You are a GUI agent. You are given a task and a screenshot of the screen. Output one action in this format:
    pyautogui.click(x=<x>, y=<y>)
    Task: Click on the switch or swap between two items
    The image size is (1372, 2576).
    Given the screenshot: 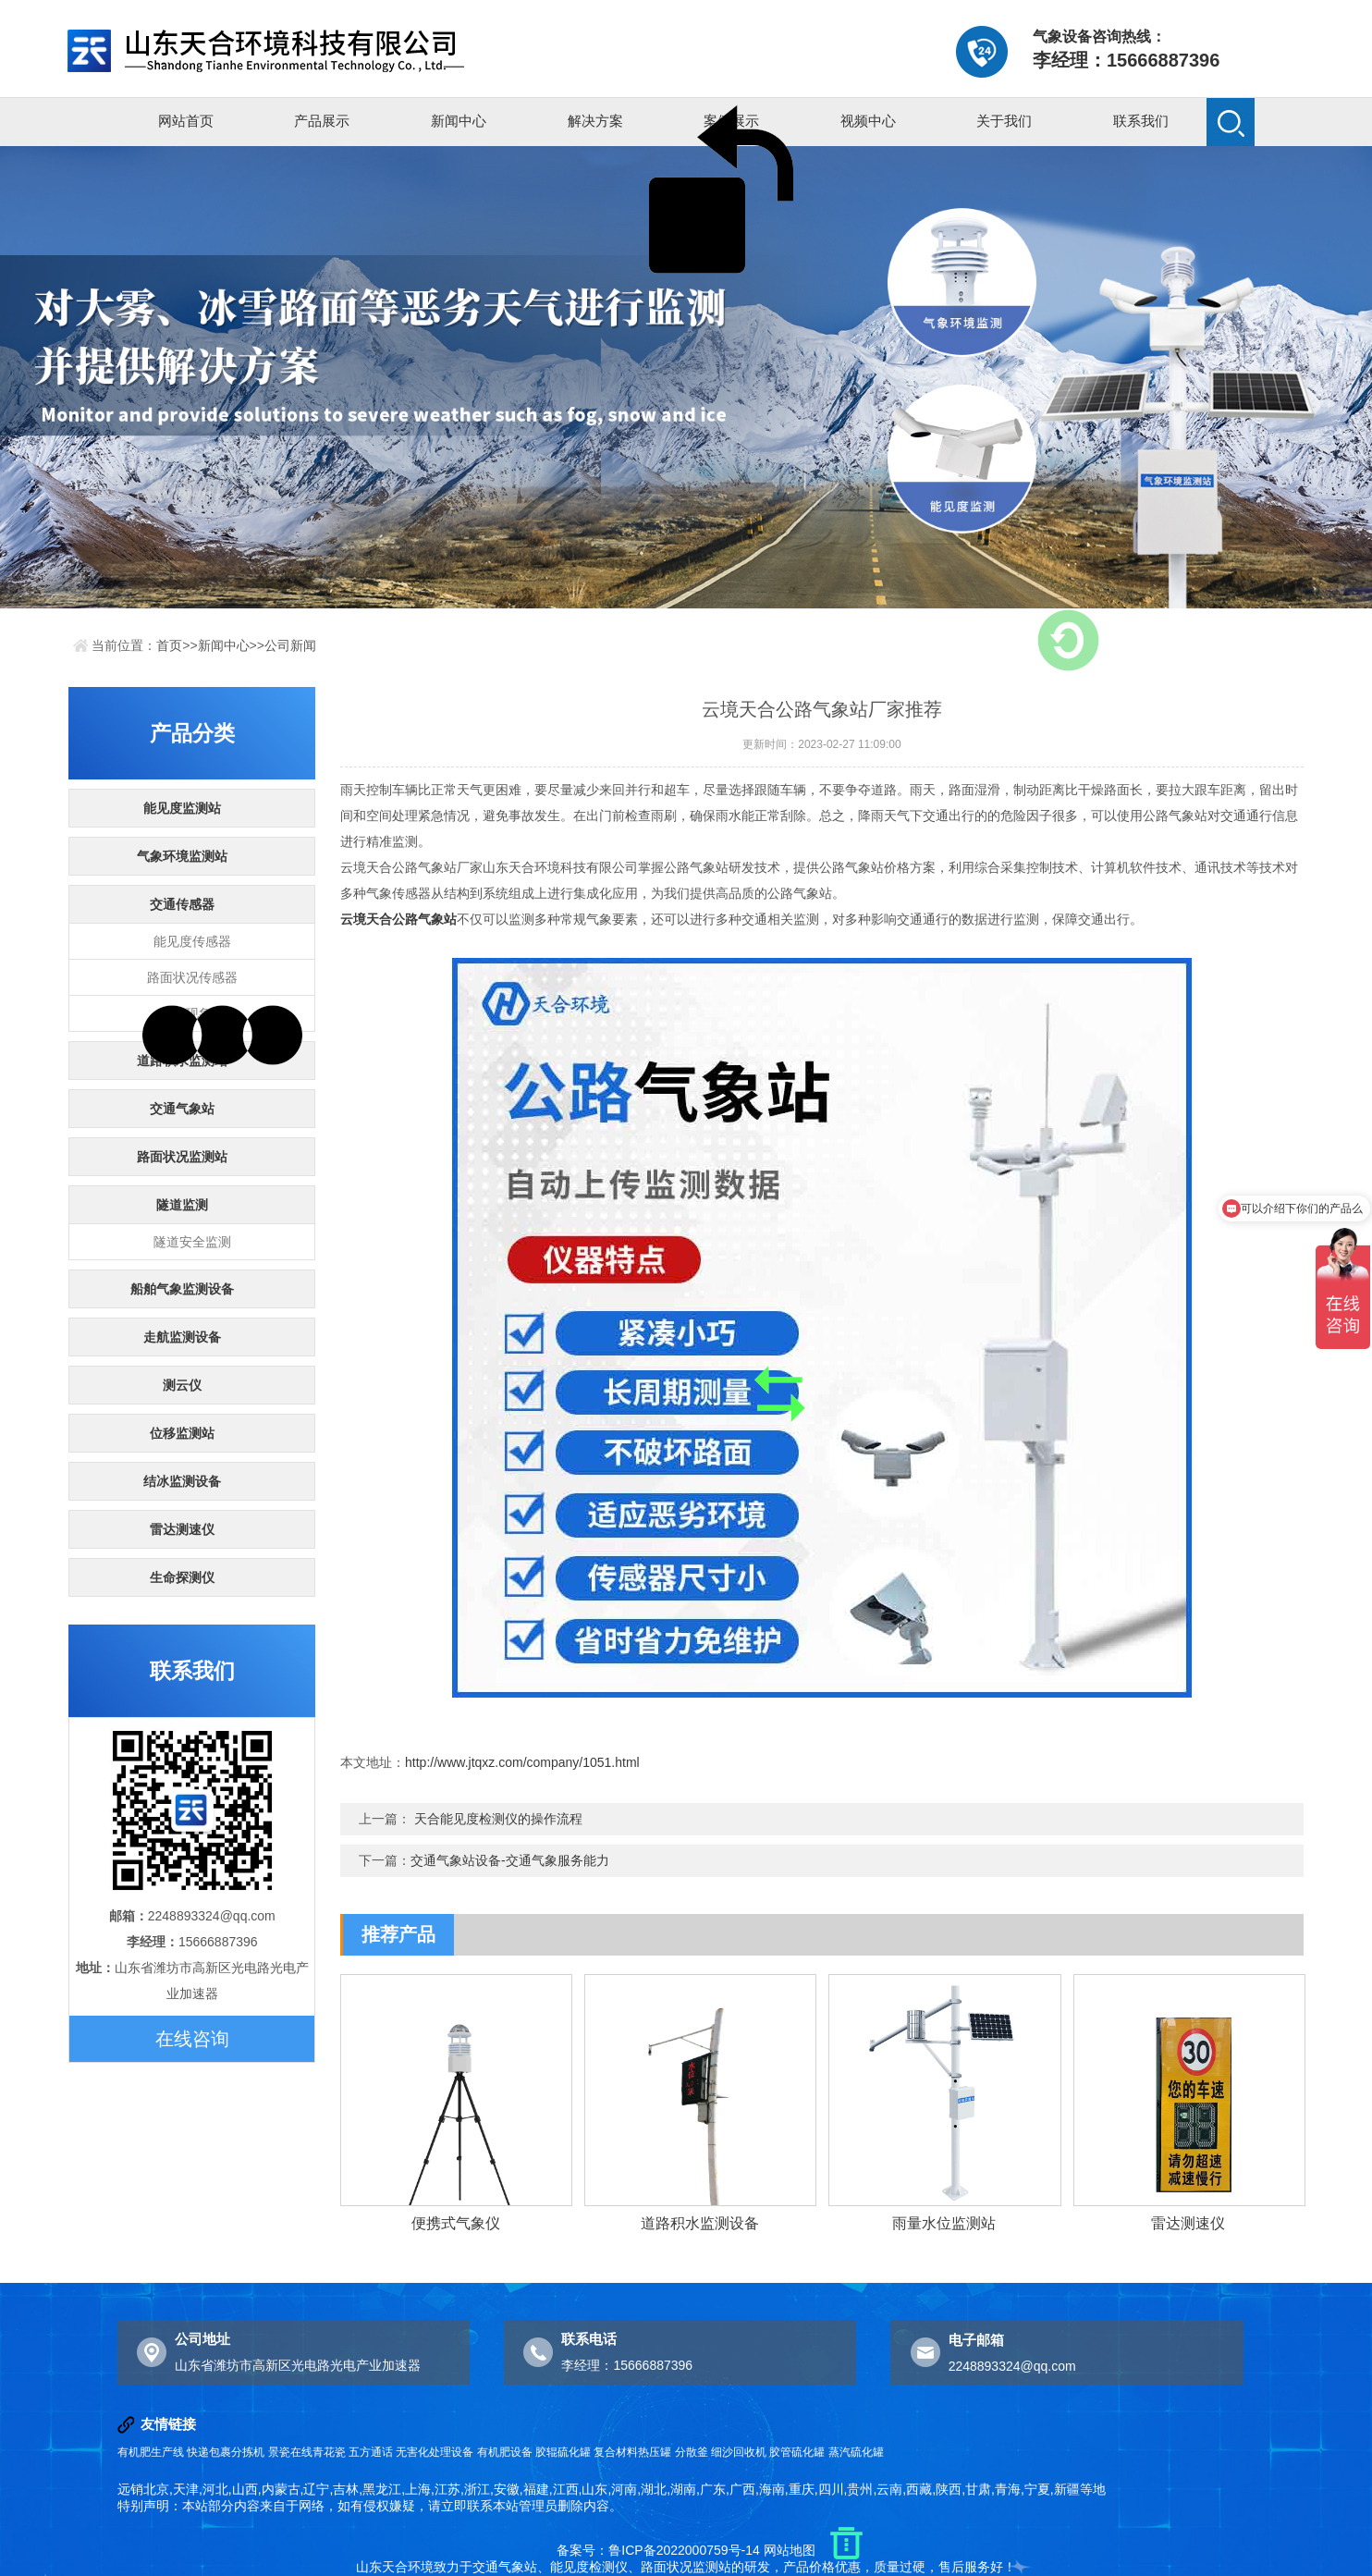 What is the action you would take?
    pyautogui.click(x=779, y=1393)
    